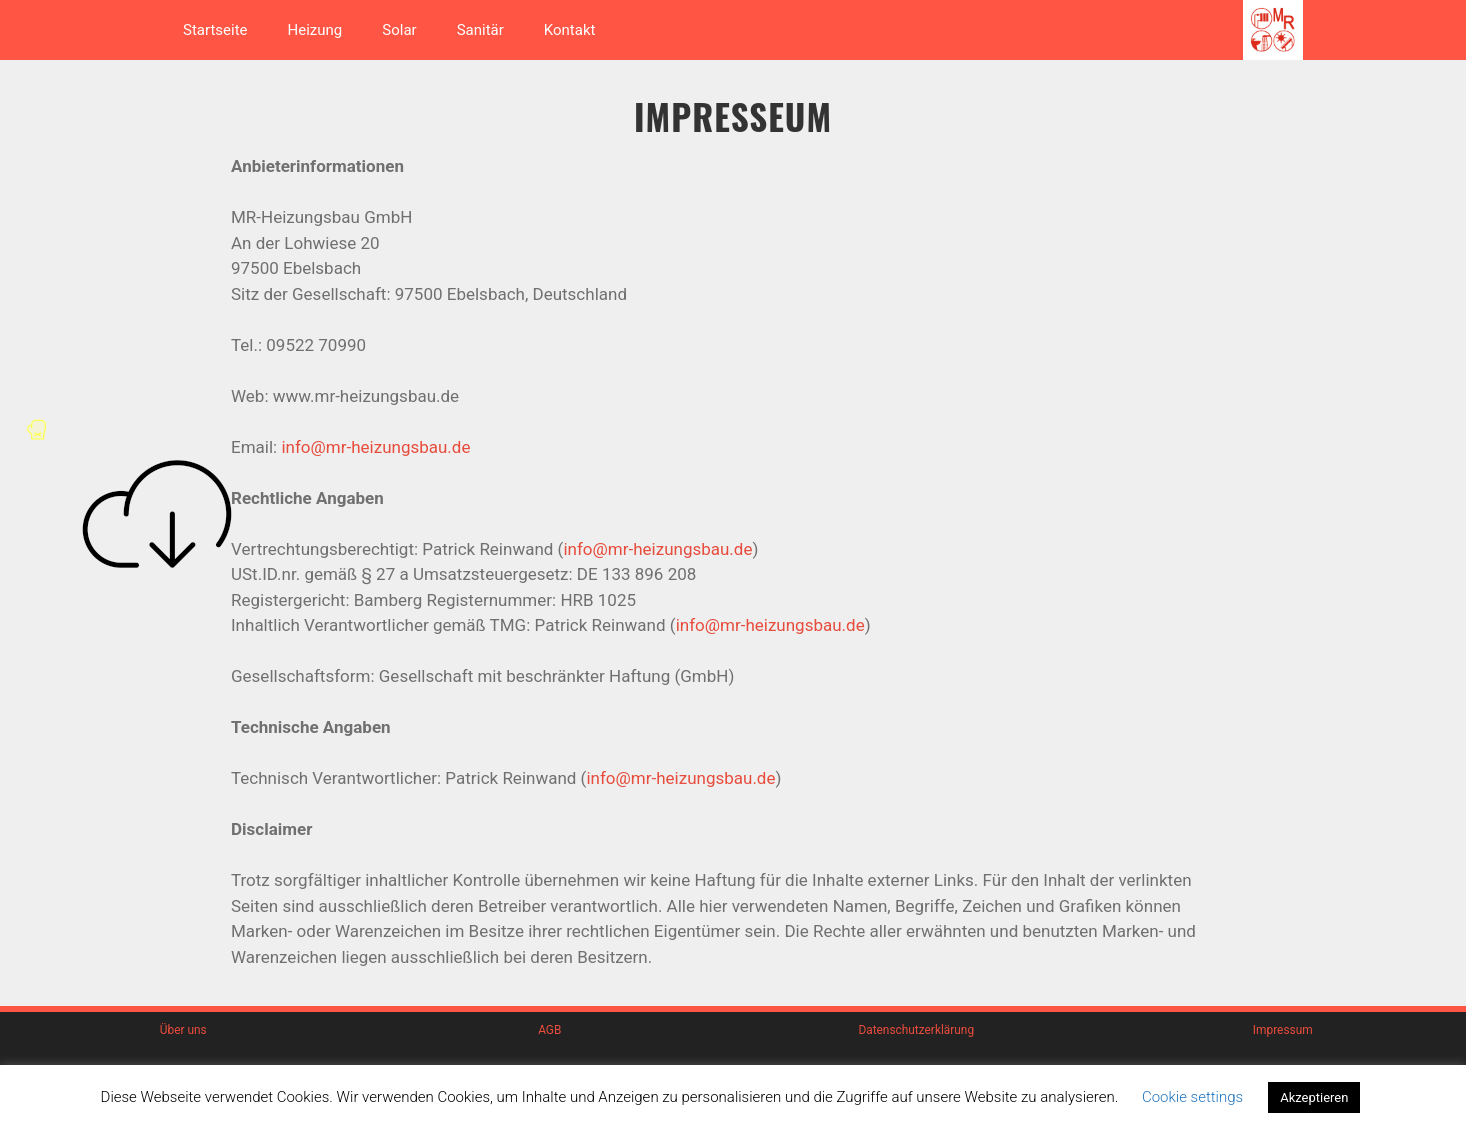 This screenshot has height=1130, width=1466. What do you see at coordinates (157, 514) in the screenshot?
I see `download file from cloud storage` at bounding box center [157, 514].